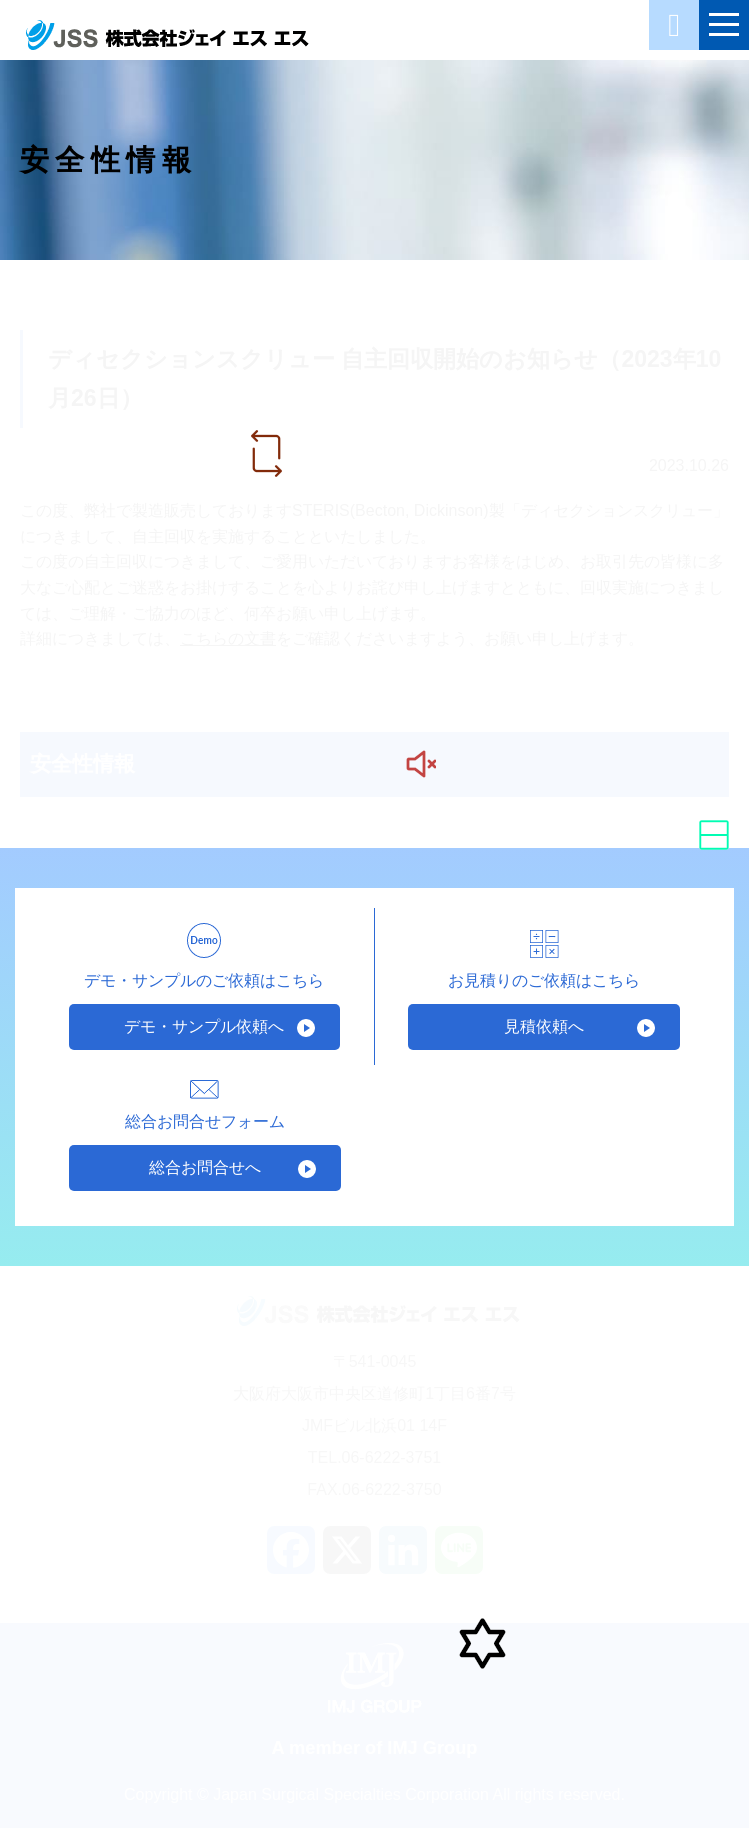  Describe the element at coordinates (266, 453) in the screenshot. I see `rotate device orientation` at that location.